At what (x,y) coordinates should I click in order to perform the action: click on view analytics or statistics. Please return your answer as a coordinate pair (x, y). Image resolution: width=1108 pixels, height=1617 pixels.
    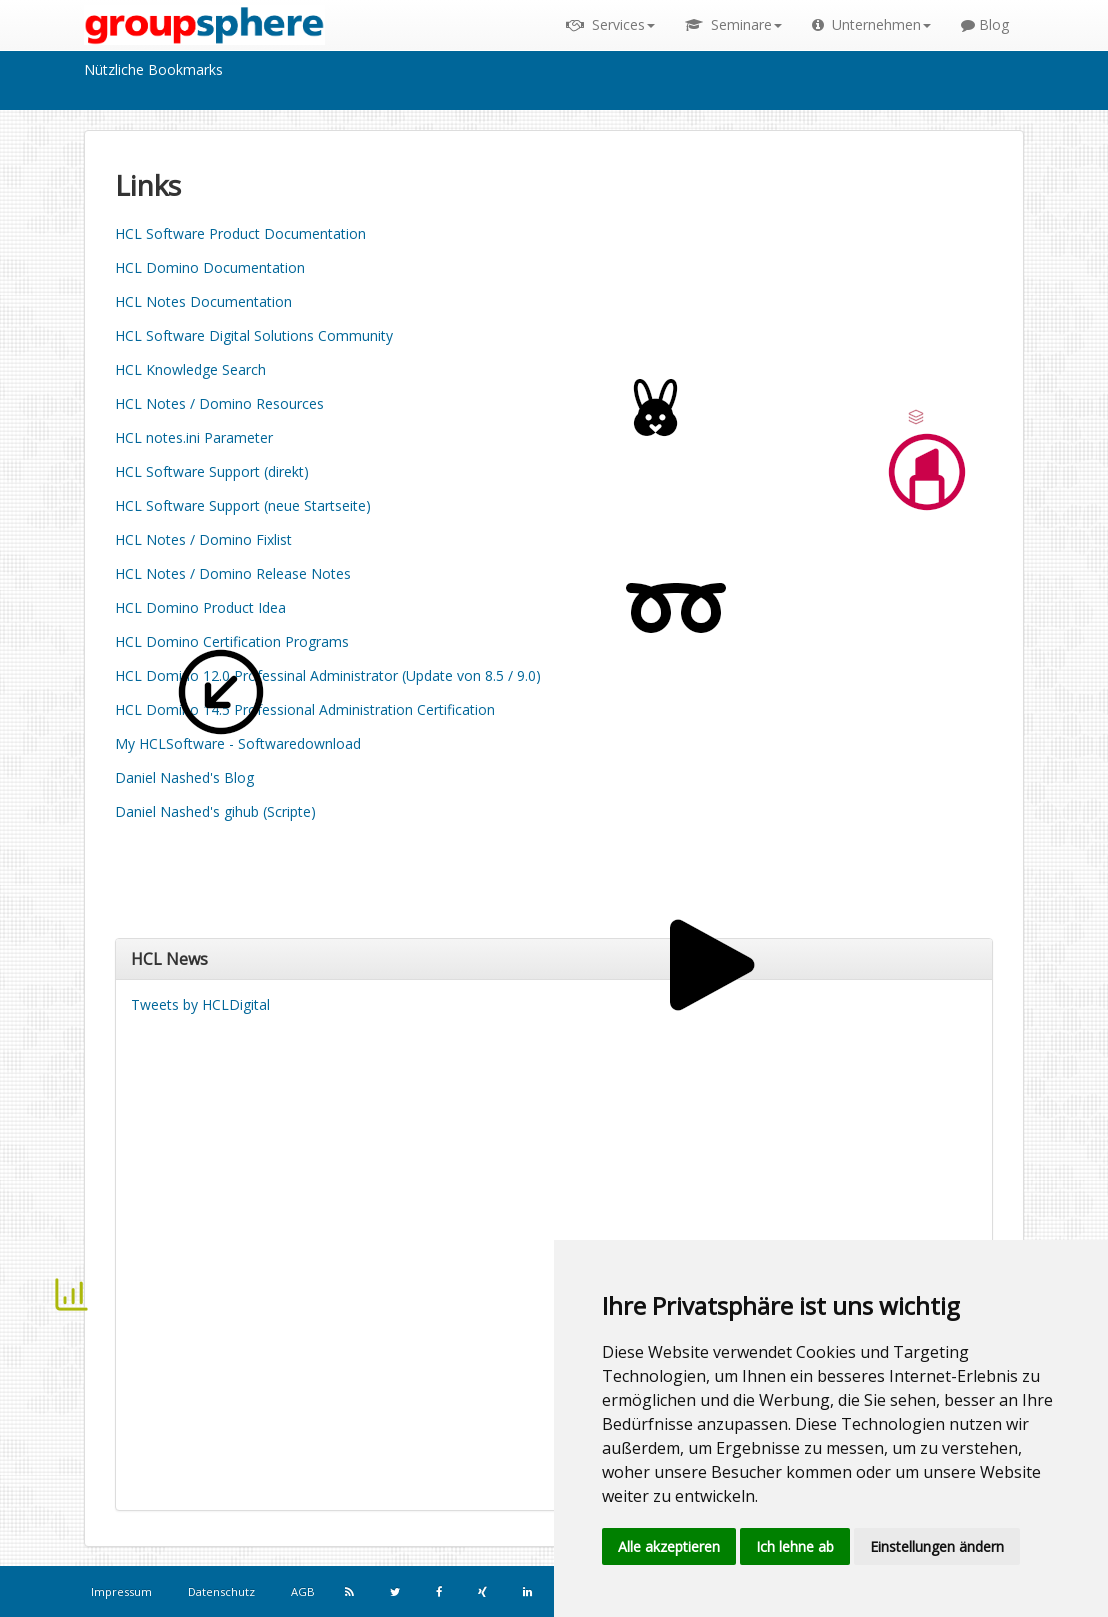
    Looking at the image, I should click on (71, 1294).